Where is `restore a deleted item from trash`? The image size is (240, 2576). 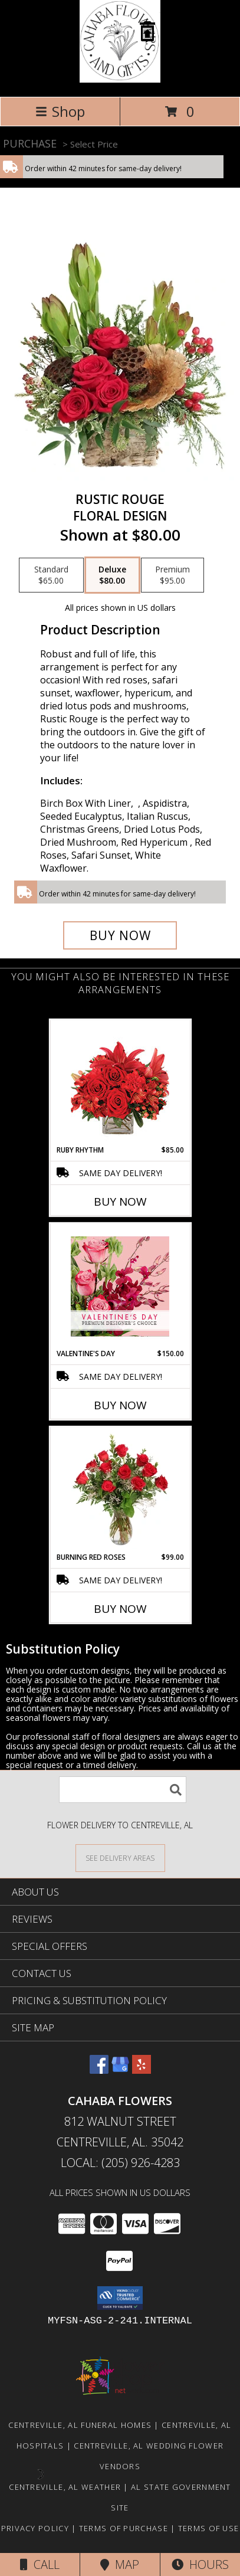
restore a deleted item from trash is located at coordinates (147, 31).